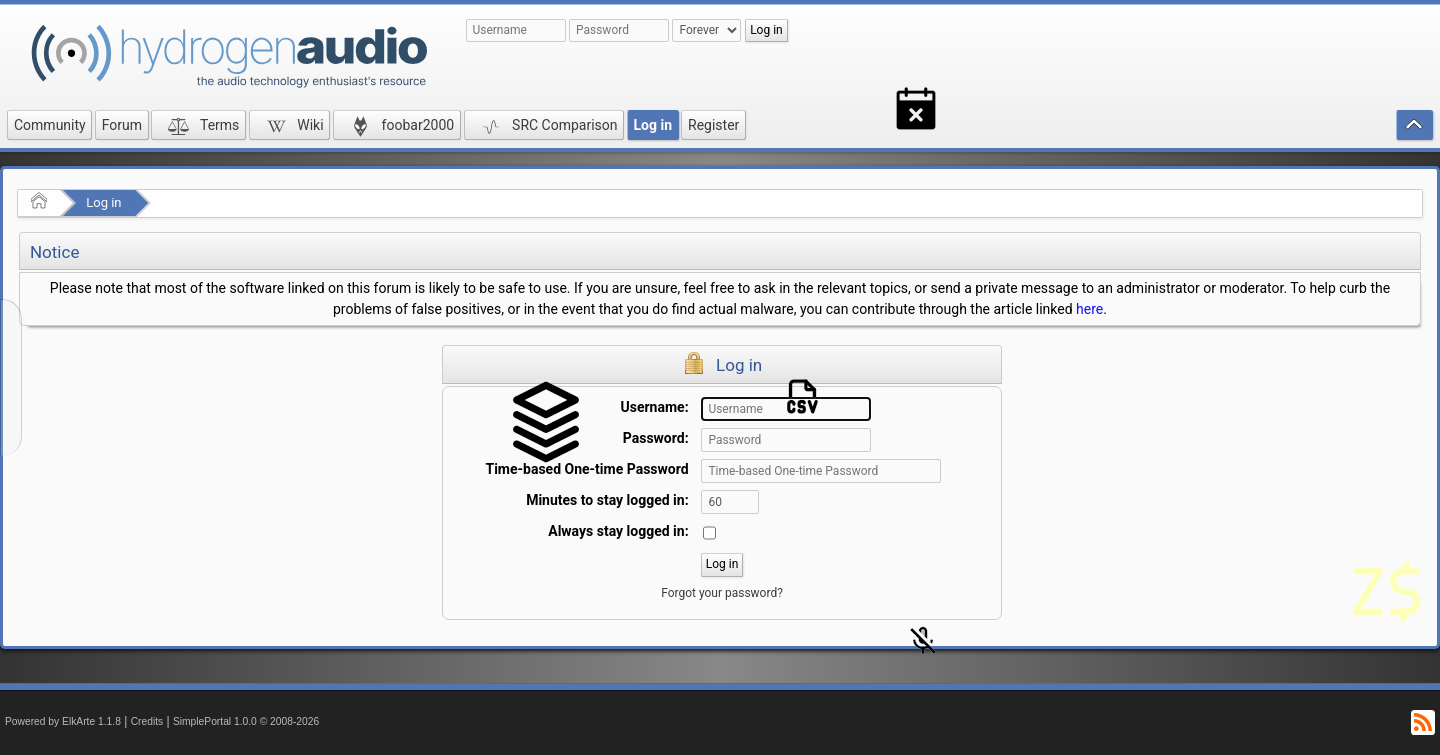 The height and width of the screenshot is (755, 1440). I want to click on view layers or stacked items, so click(546, 422).